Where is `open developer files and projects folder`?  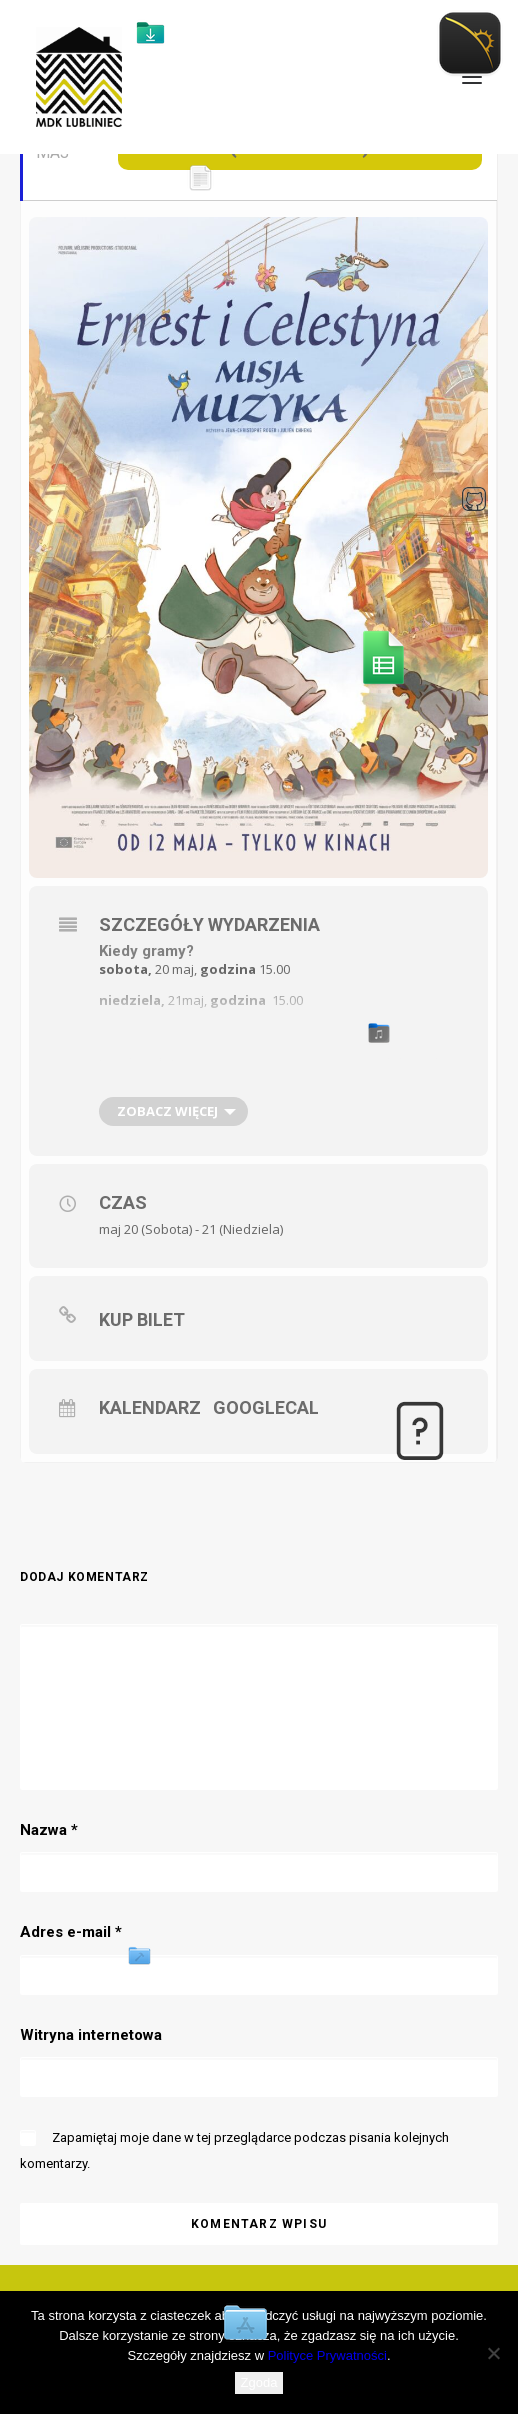
open developer files and projects folder is located at coordinates (139, 1955).